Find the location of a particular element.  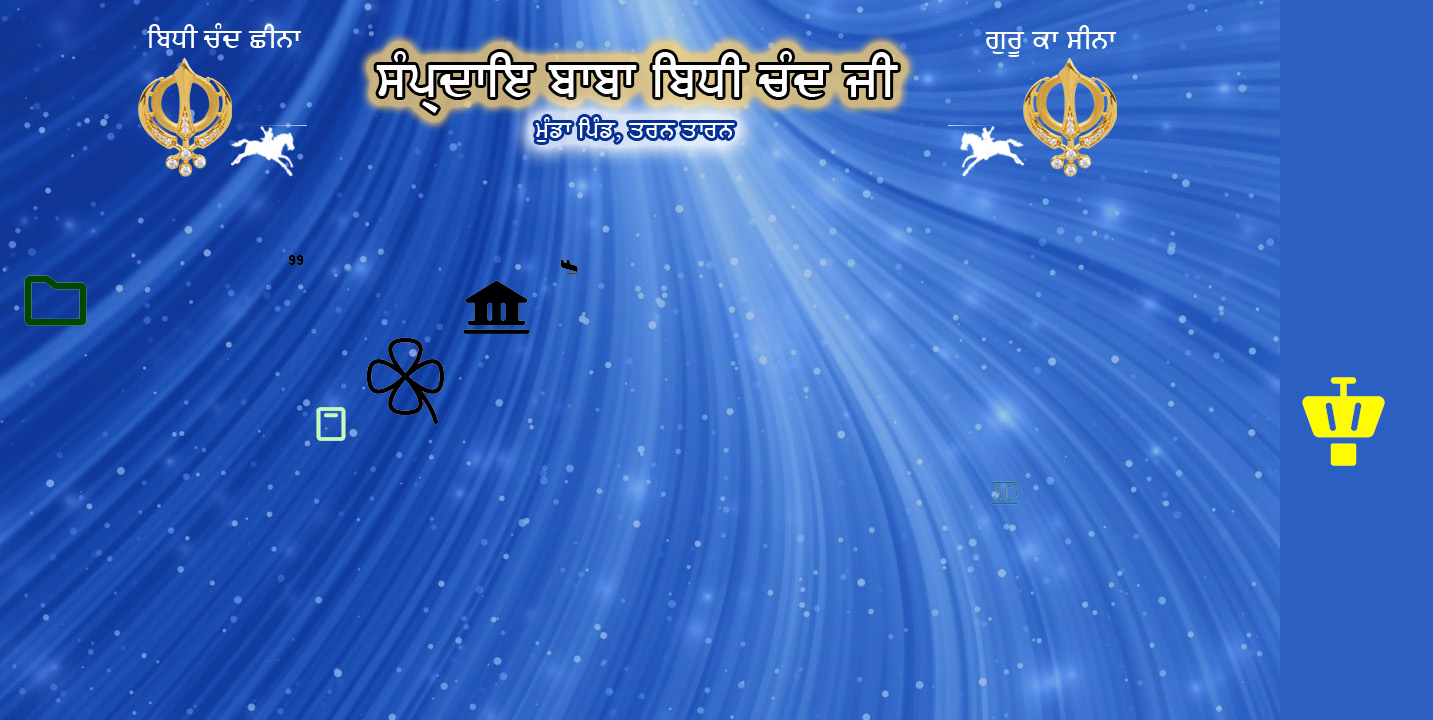

access air traffic control features is located at coordinates (1343, 421).